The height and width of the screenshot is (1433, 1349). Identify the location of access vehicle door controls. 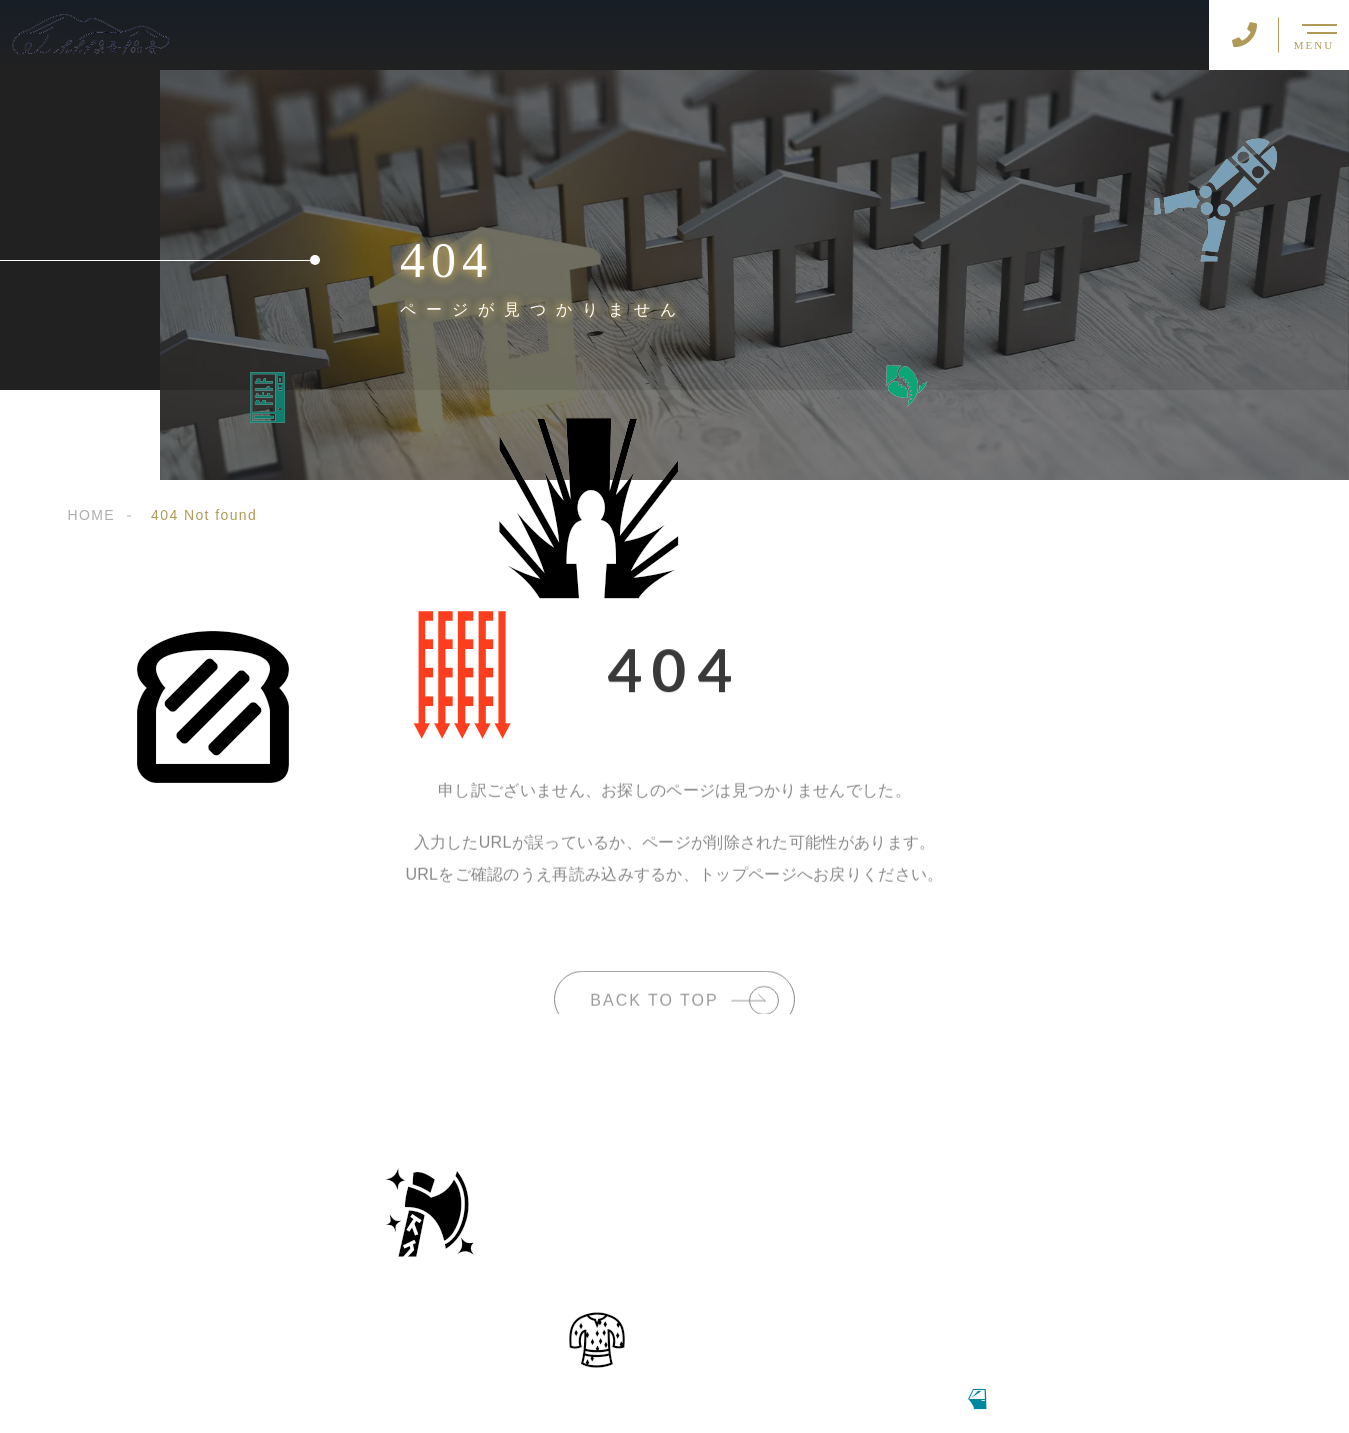
(978, 1399).